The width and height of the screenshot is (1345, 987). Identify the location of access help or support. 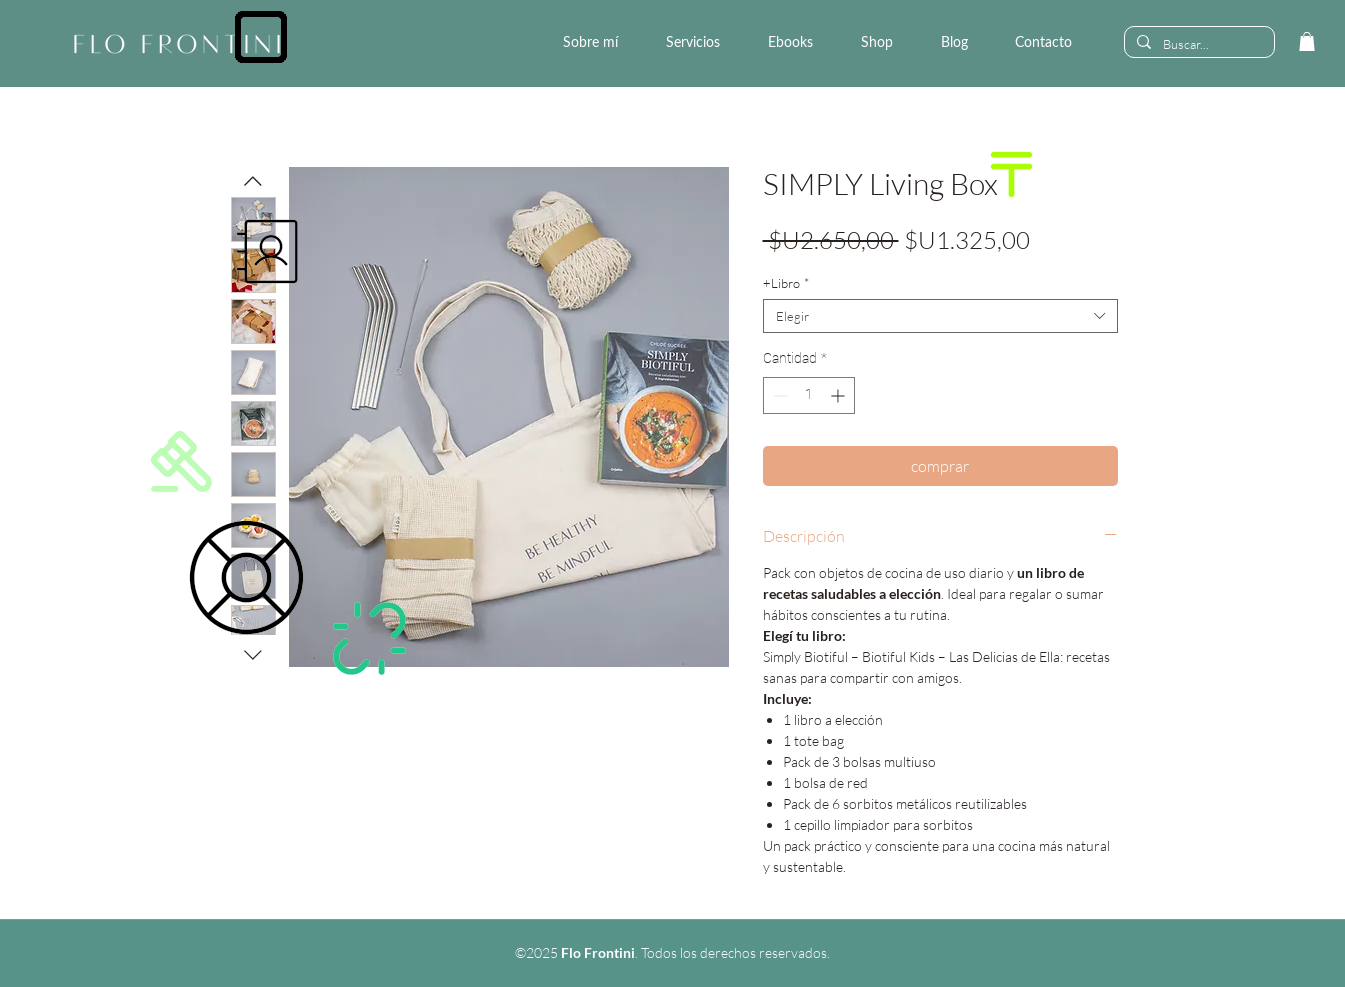
(246, 577).